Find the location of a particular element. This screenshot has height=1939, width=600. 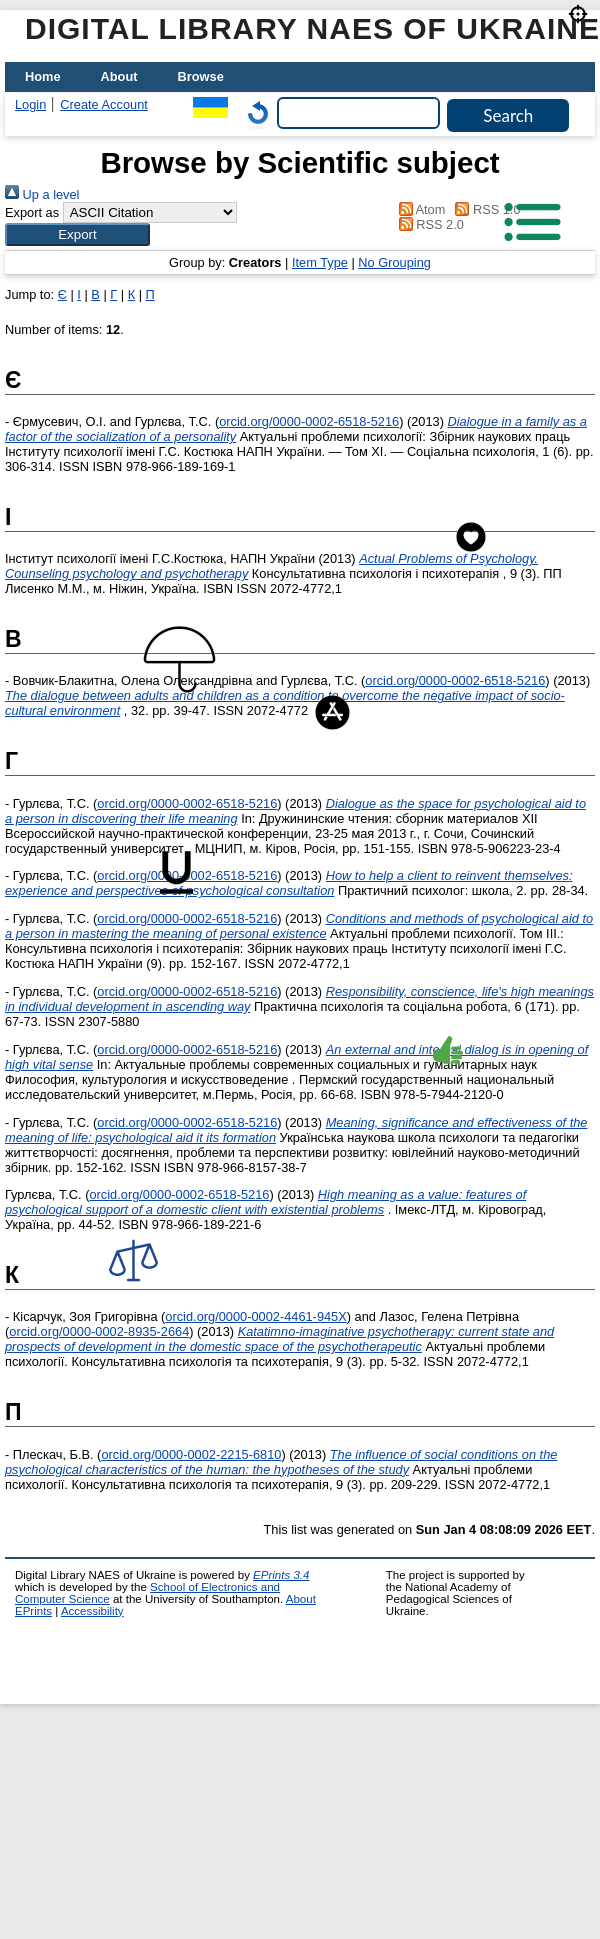

add to favorites is located at coordinates (471, 537).